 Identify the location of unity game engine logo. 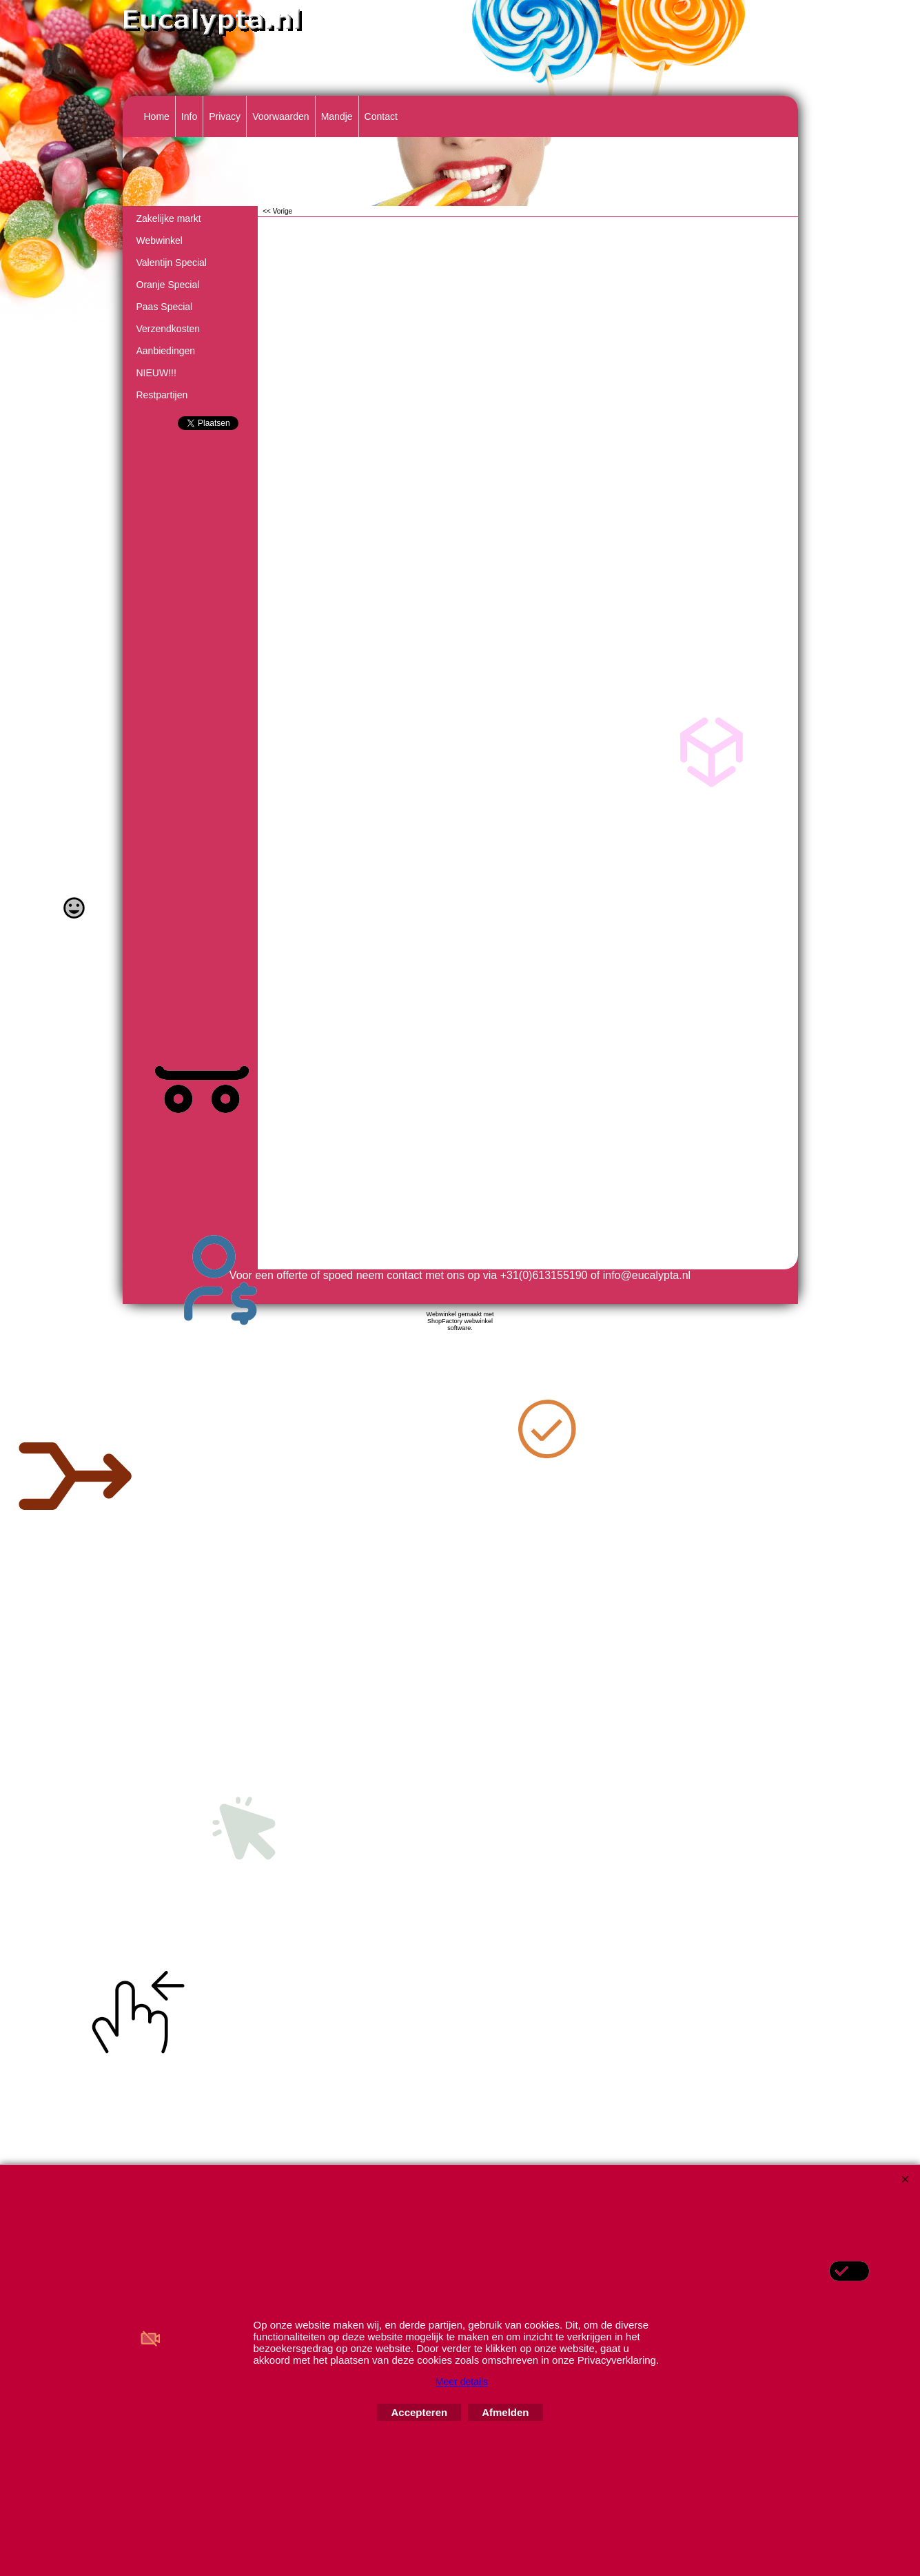
(711, 752).